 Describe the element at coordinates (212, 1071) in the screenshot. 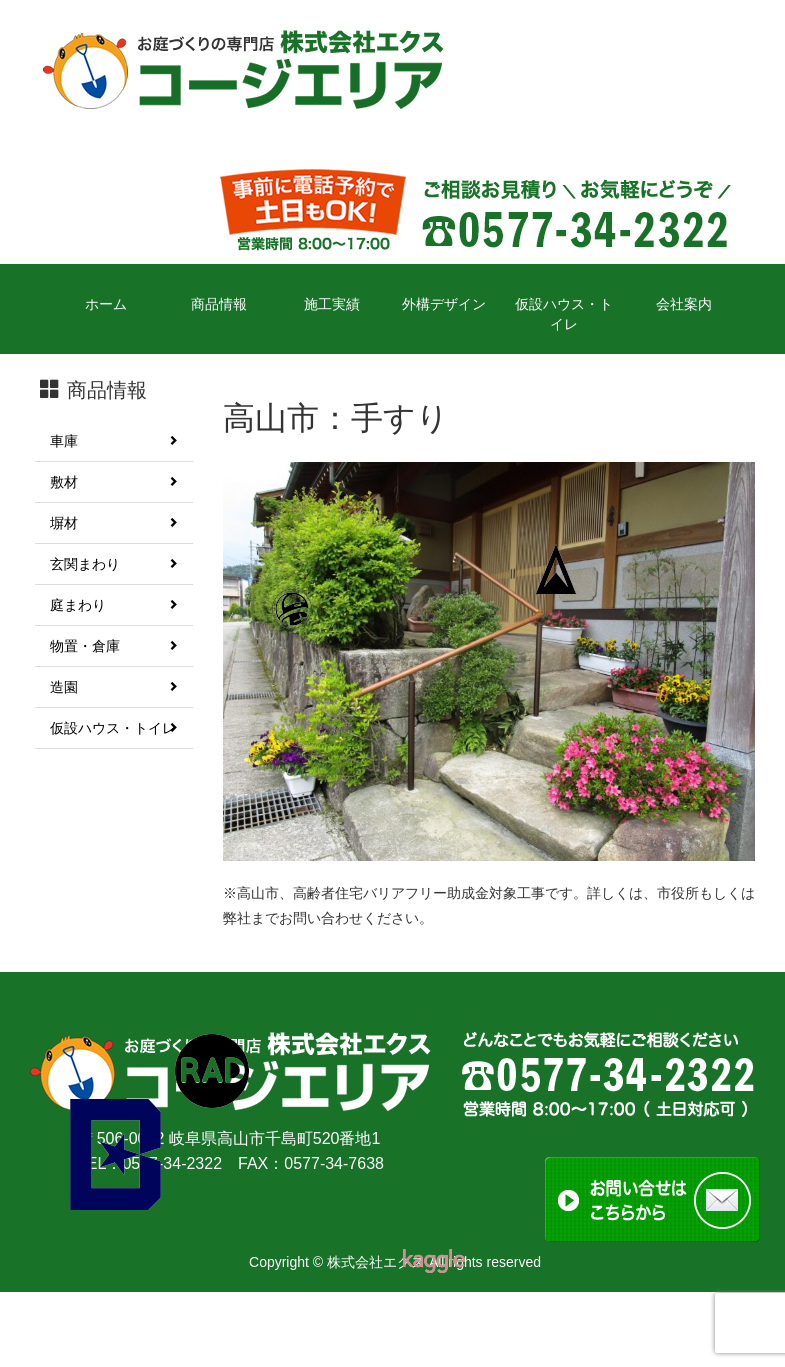

I see `launch RAD Studio application` at that location.